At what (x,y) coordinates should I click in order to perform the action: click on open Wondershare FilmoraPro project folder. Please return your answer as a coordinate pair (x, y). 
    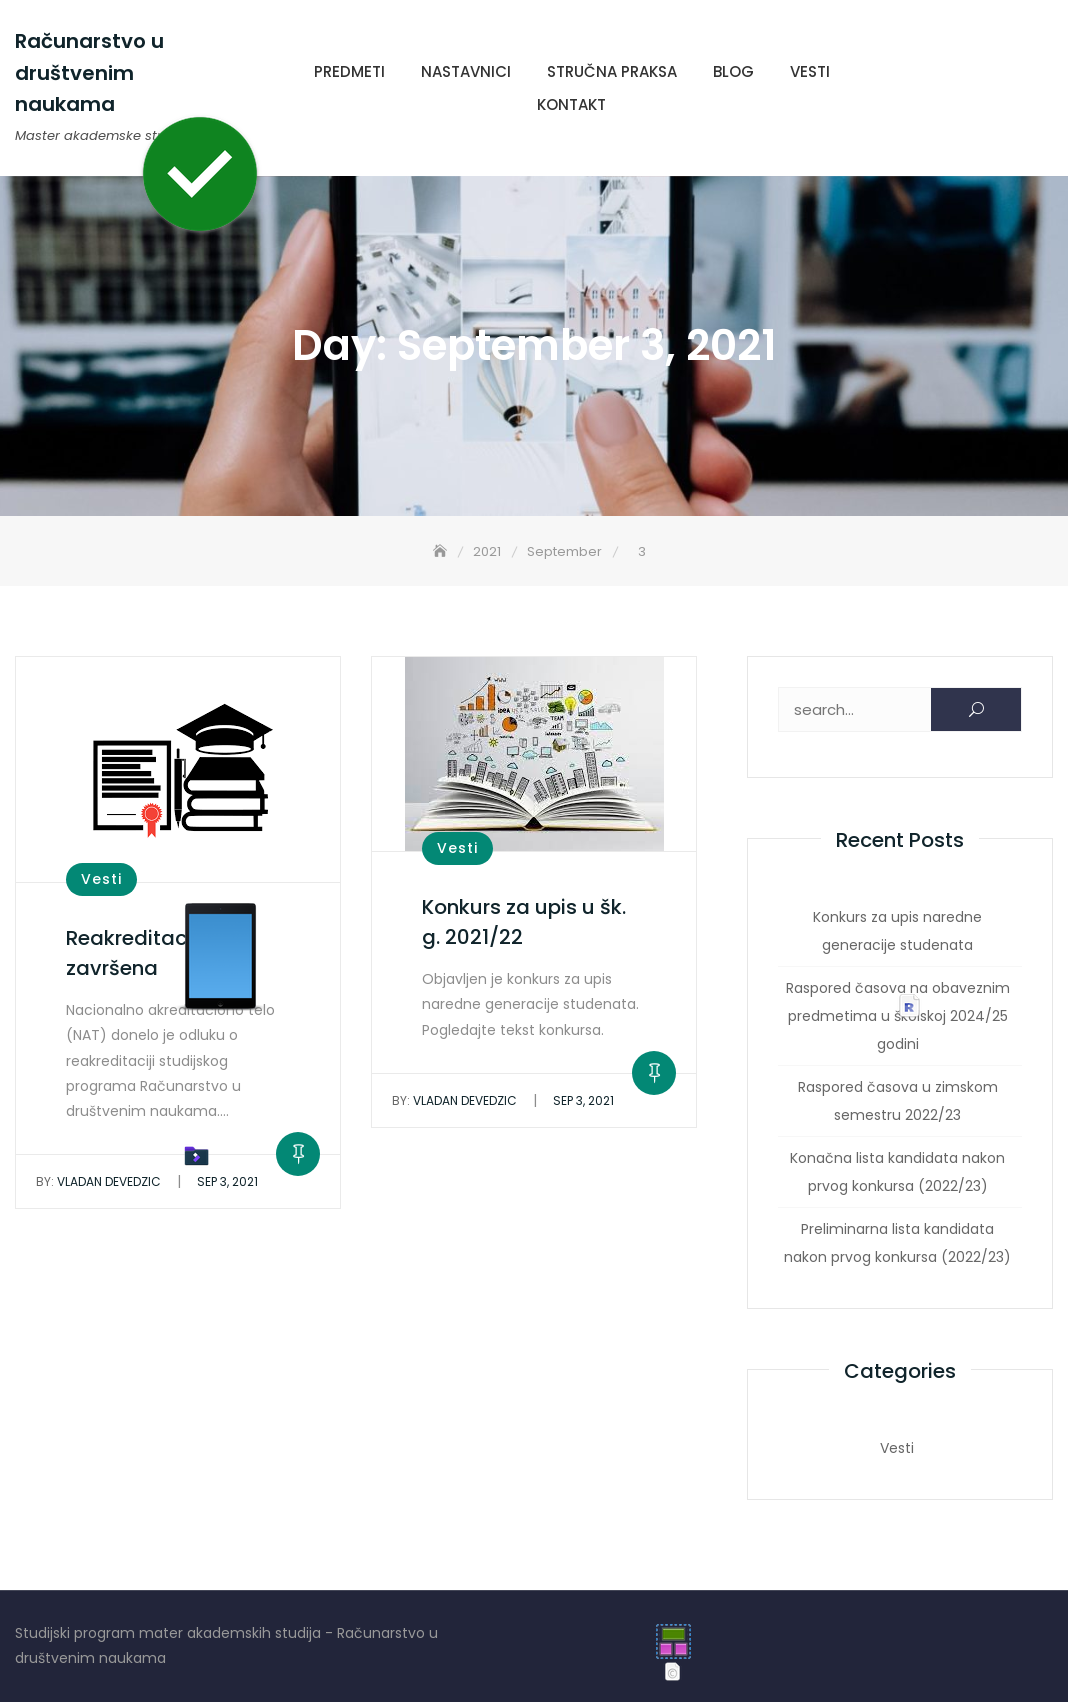
    Looking at the image, I should click on (196, 1156).